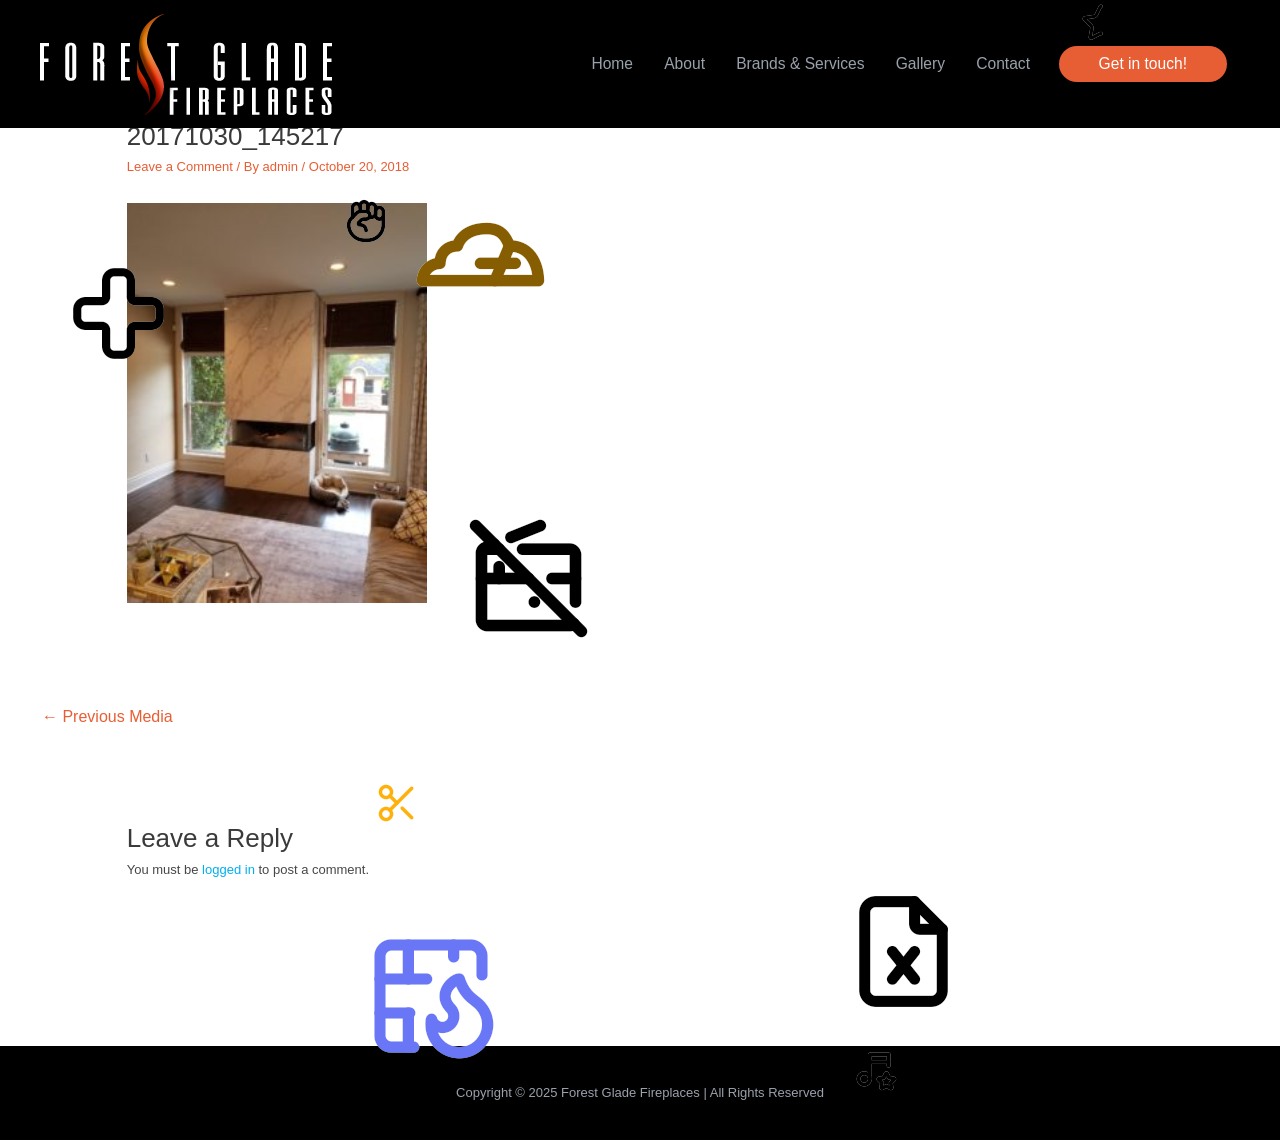 The image size is (1280, 1140). What do you see at coordinates (875, 1069) in the screenshot?
I see `add song to favorites` at bounding box center [875, 1069].